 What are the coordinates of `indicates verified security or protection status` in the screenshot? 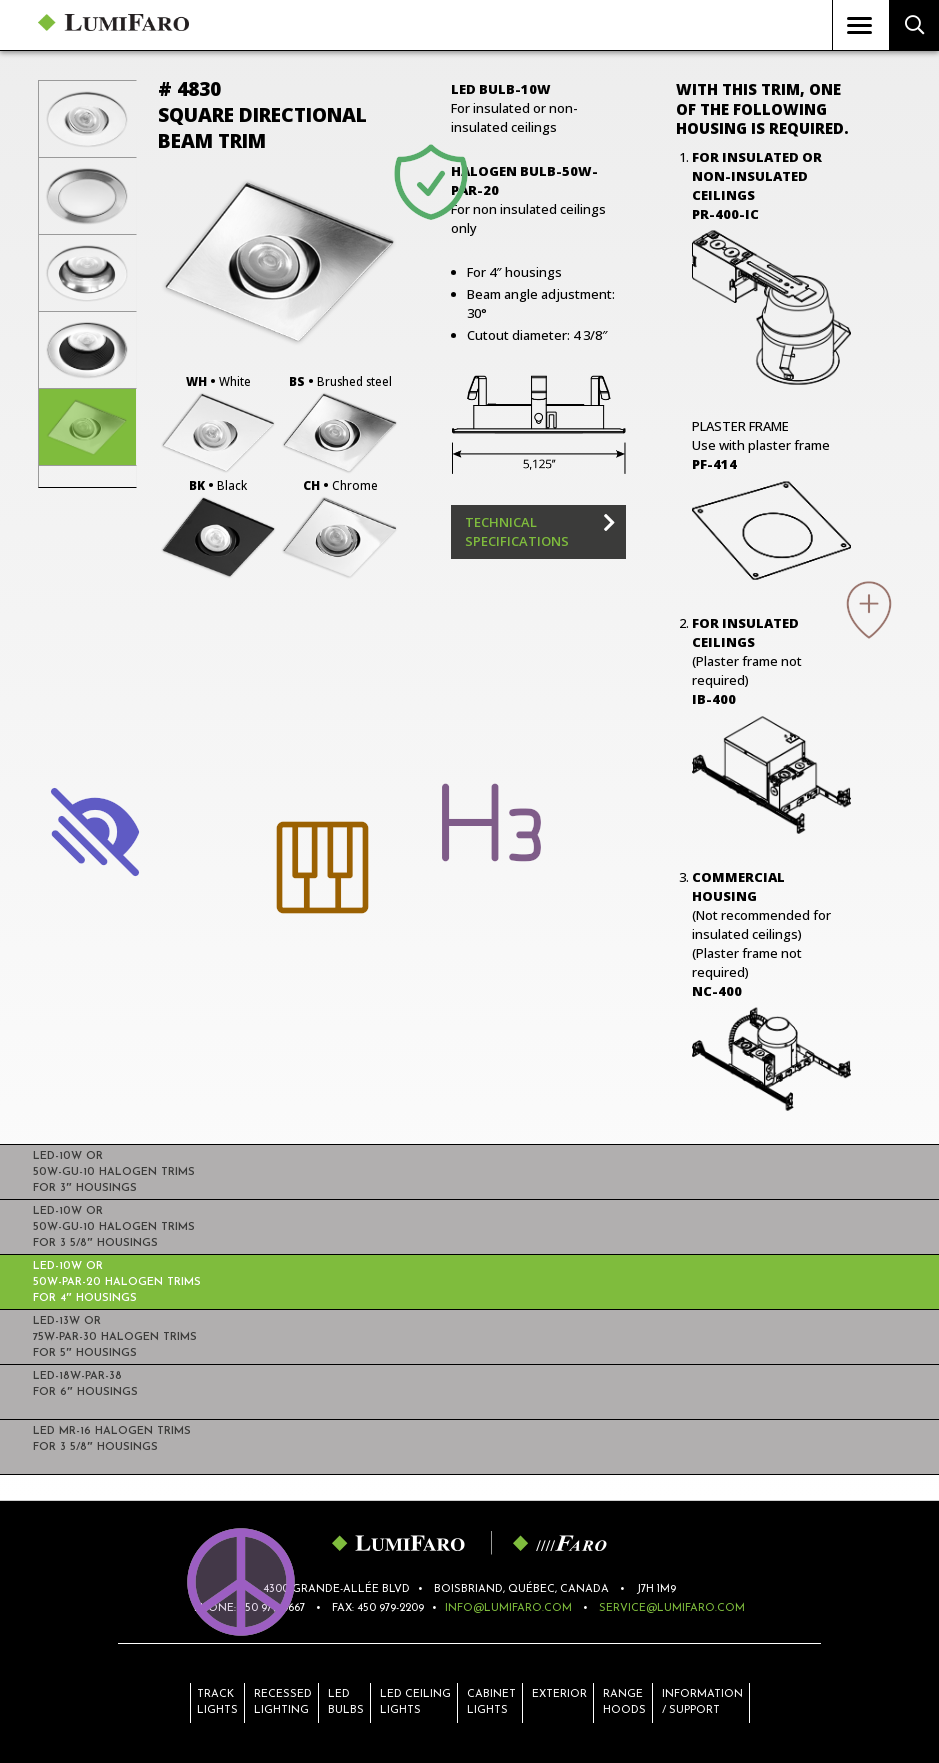 It's located at (431, 182).